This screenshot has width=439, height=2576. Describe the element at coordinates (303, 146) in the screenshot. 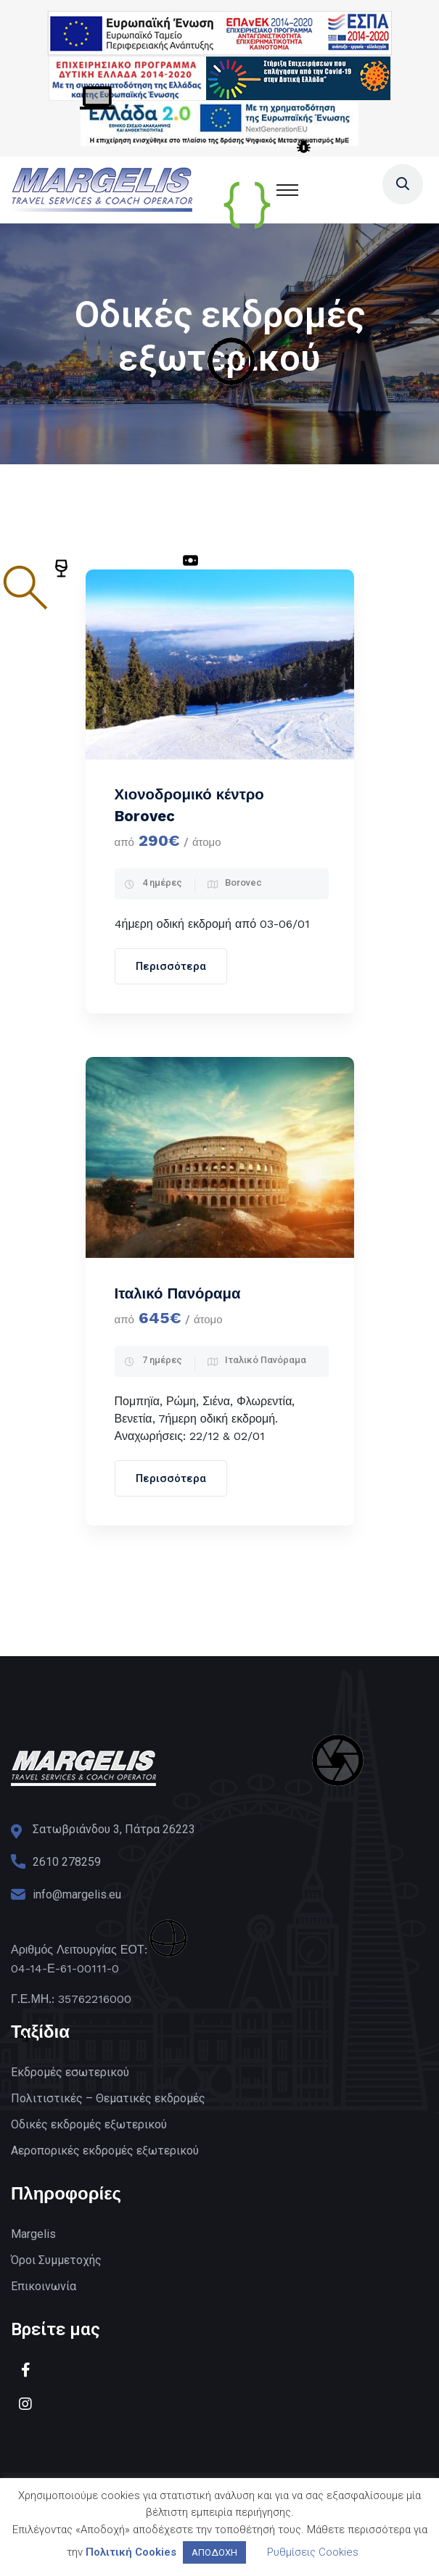

I see `find pest control services nearby` at that location.